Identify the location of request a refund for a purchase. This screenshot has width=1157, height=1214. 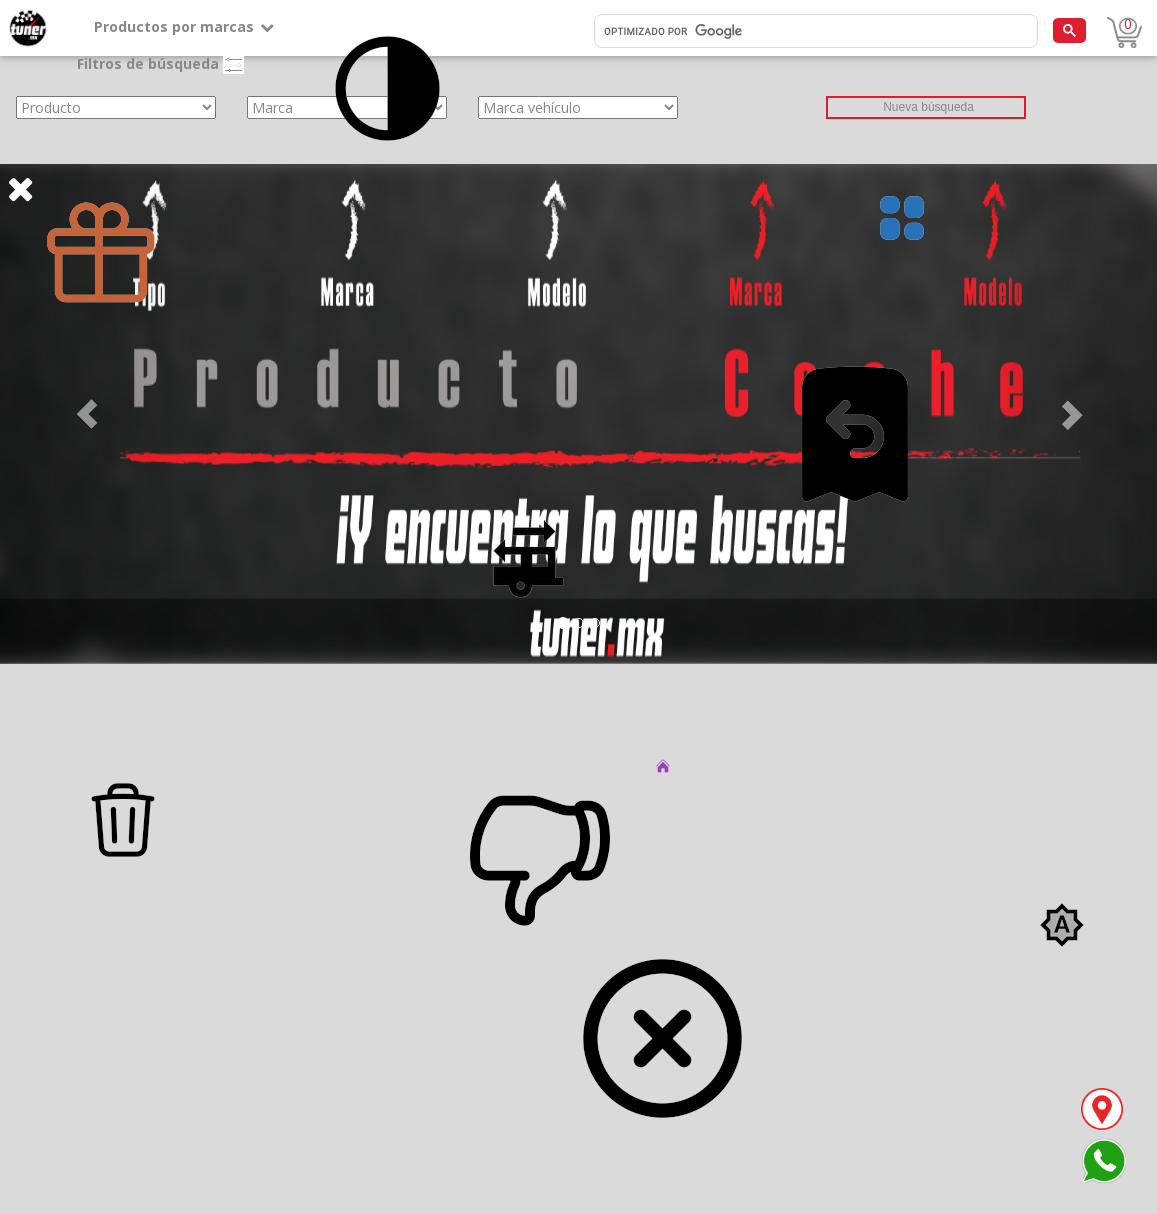
(855, 434).